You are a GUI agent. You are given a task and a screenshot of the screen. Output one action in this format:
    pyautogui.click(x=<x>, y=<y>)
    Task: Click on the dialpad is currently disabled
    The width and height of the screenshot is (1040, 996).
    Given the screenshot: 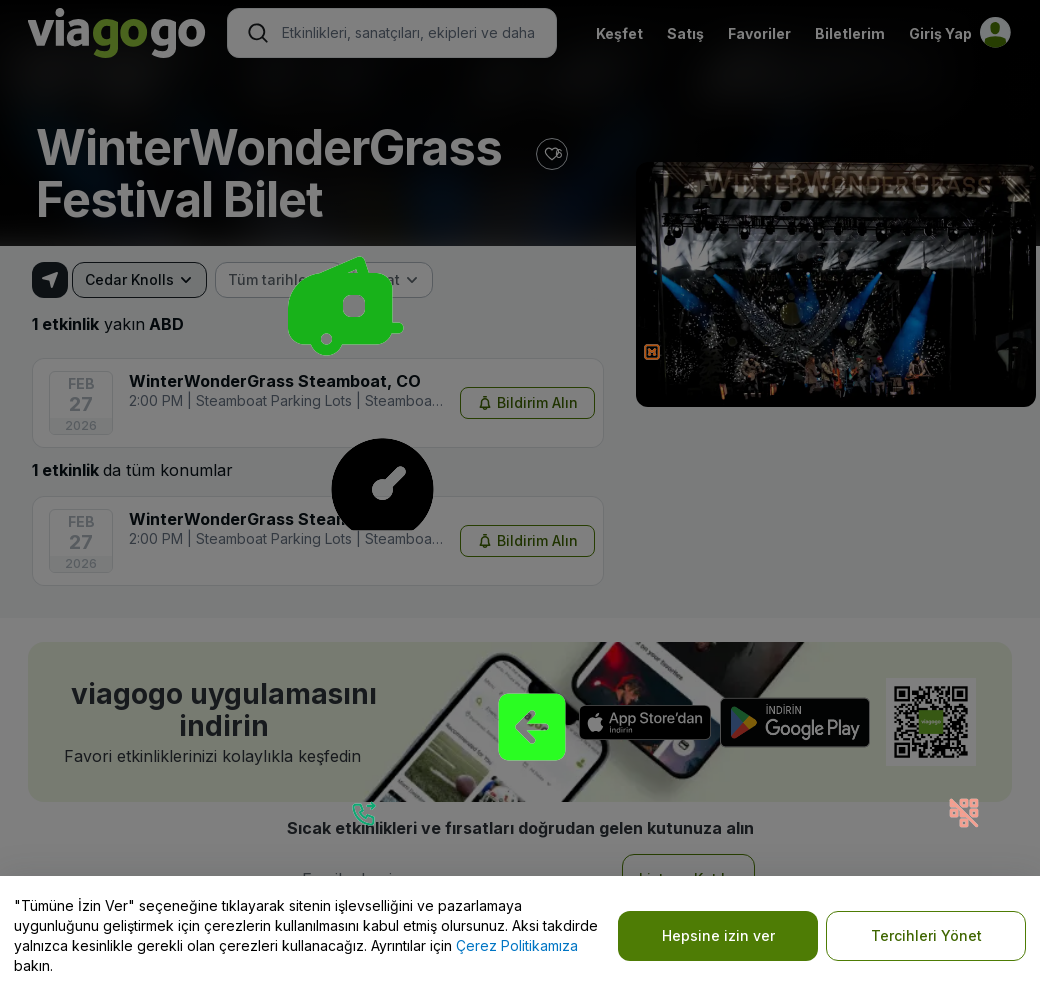 What is the action you would take?
    pyautogui.click(x=964, y=813)
    